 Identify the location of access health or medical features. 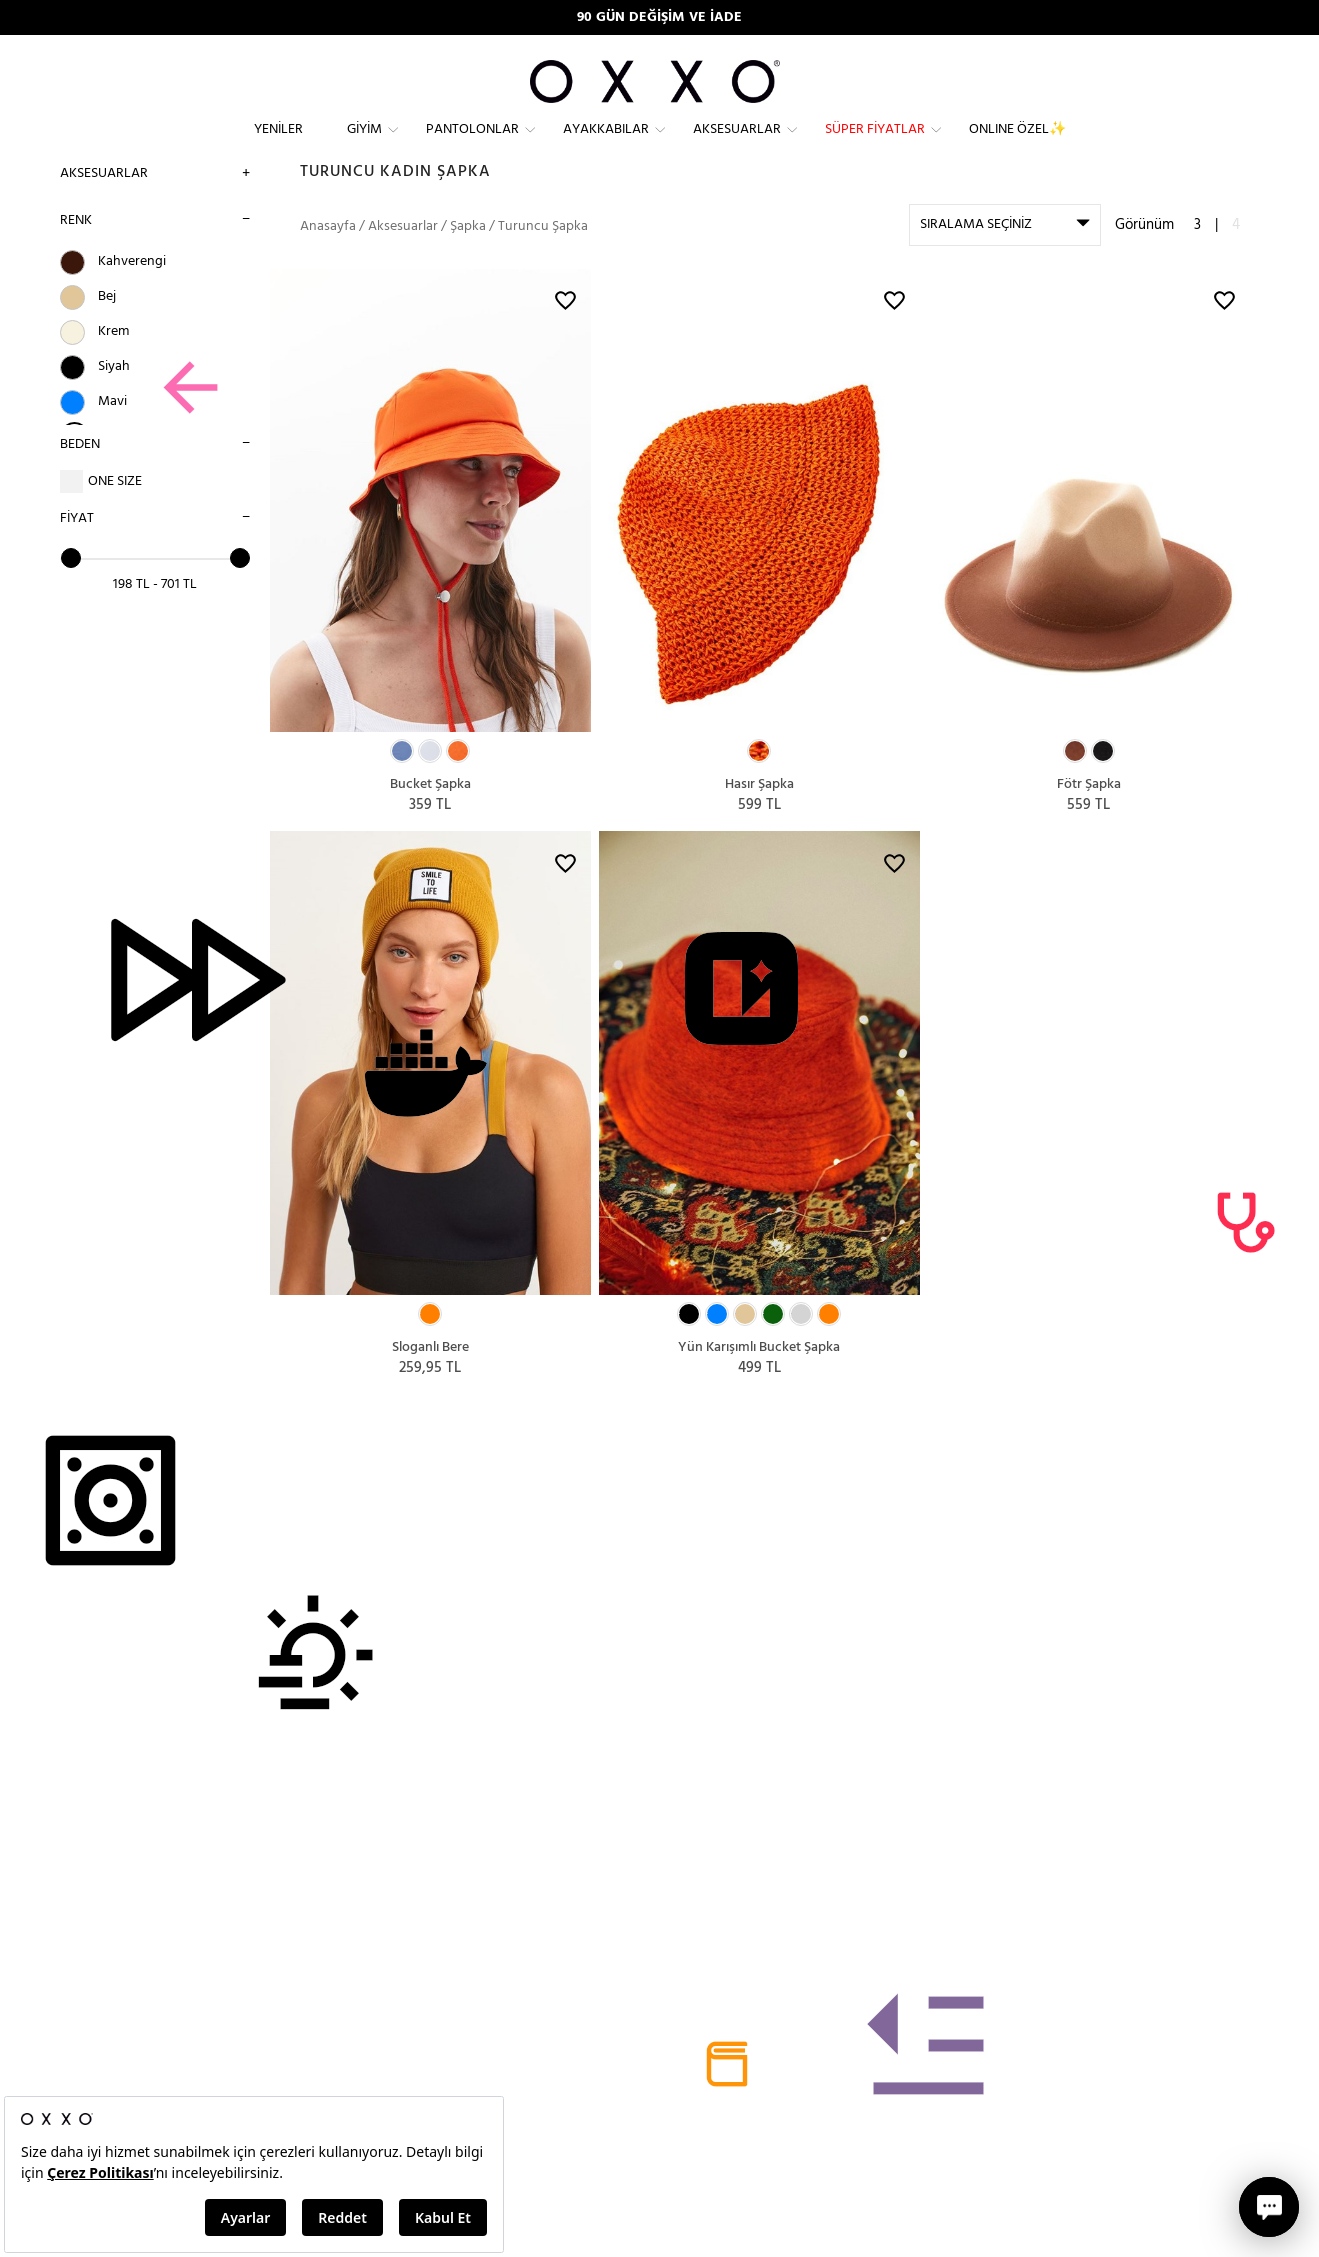
(1243, 1221).